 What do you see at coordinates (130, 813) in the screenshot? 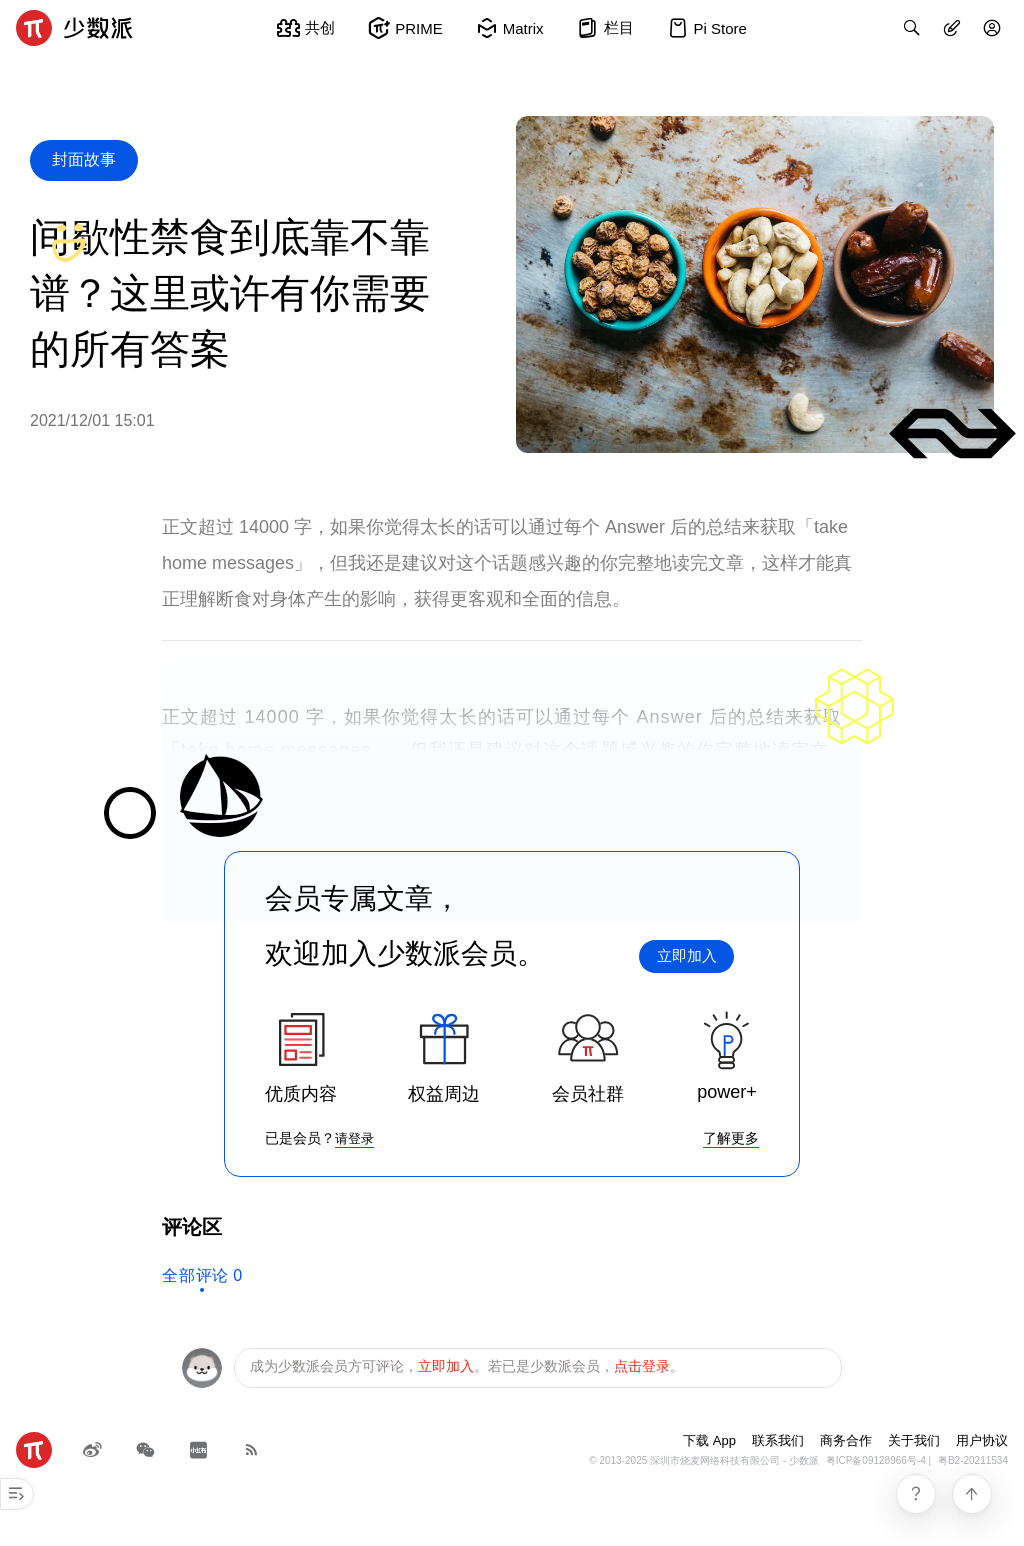
I see `sourcehut logo - link to sourcehut code hosting platform` at bounding box center [130, 813].